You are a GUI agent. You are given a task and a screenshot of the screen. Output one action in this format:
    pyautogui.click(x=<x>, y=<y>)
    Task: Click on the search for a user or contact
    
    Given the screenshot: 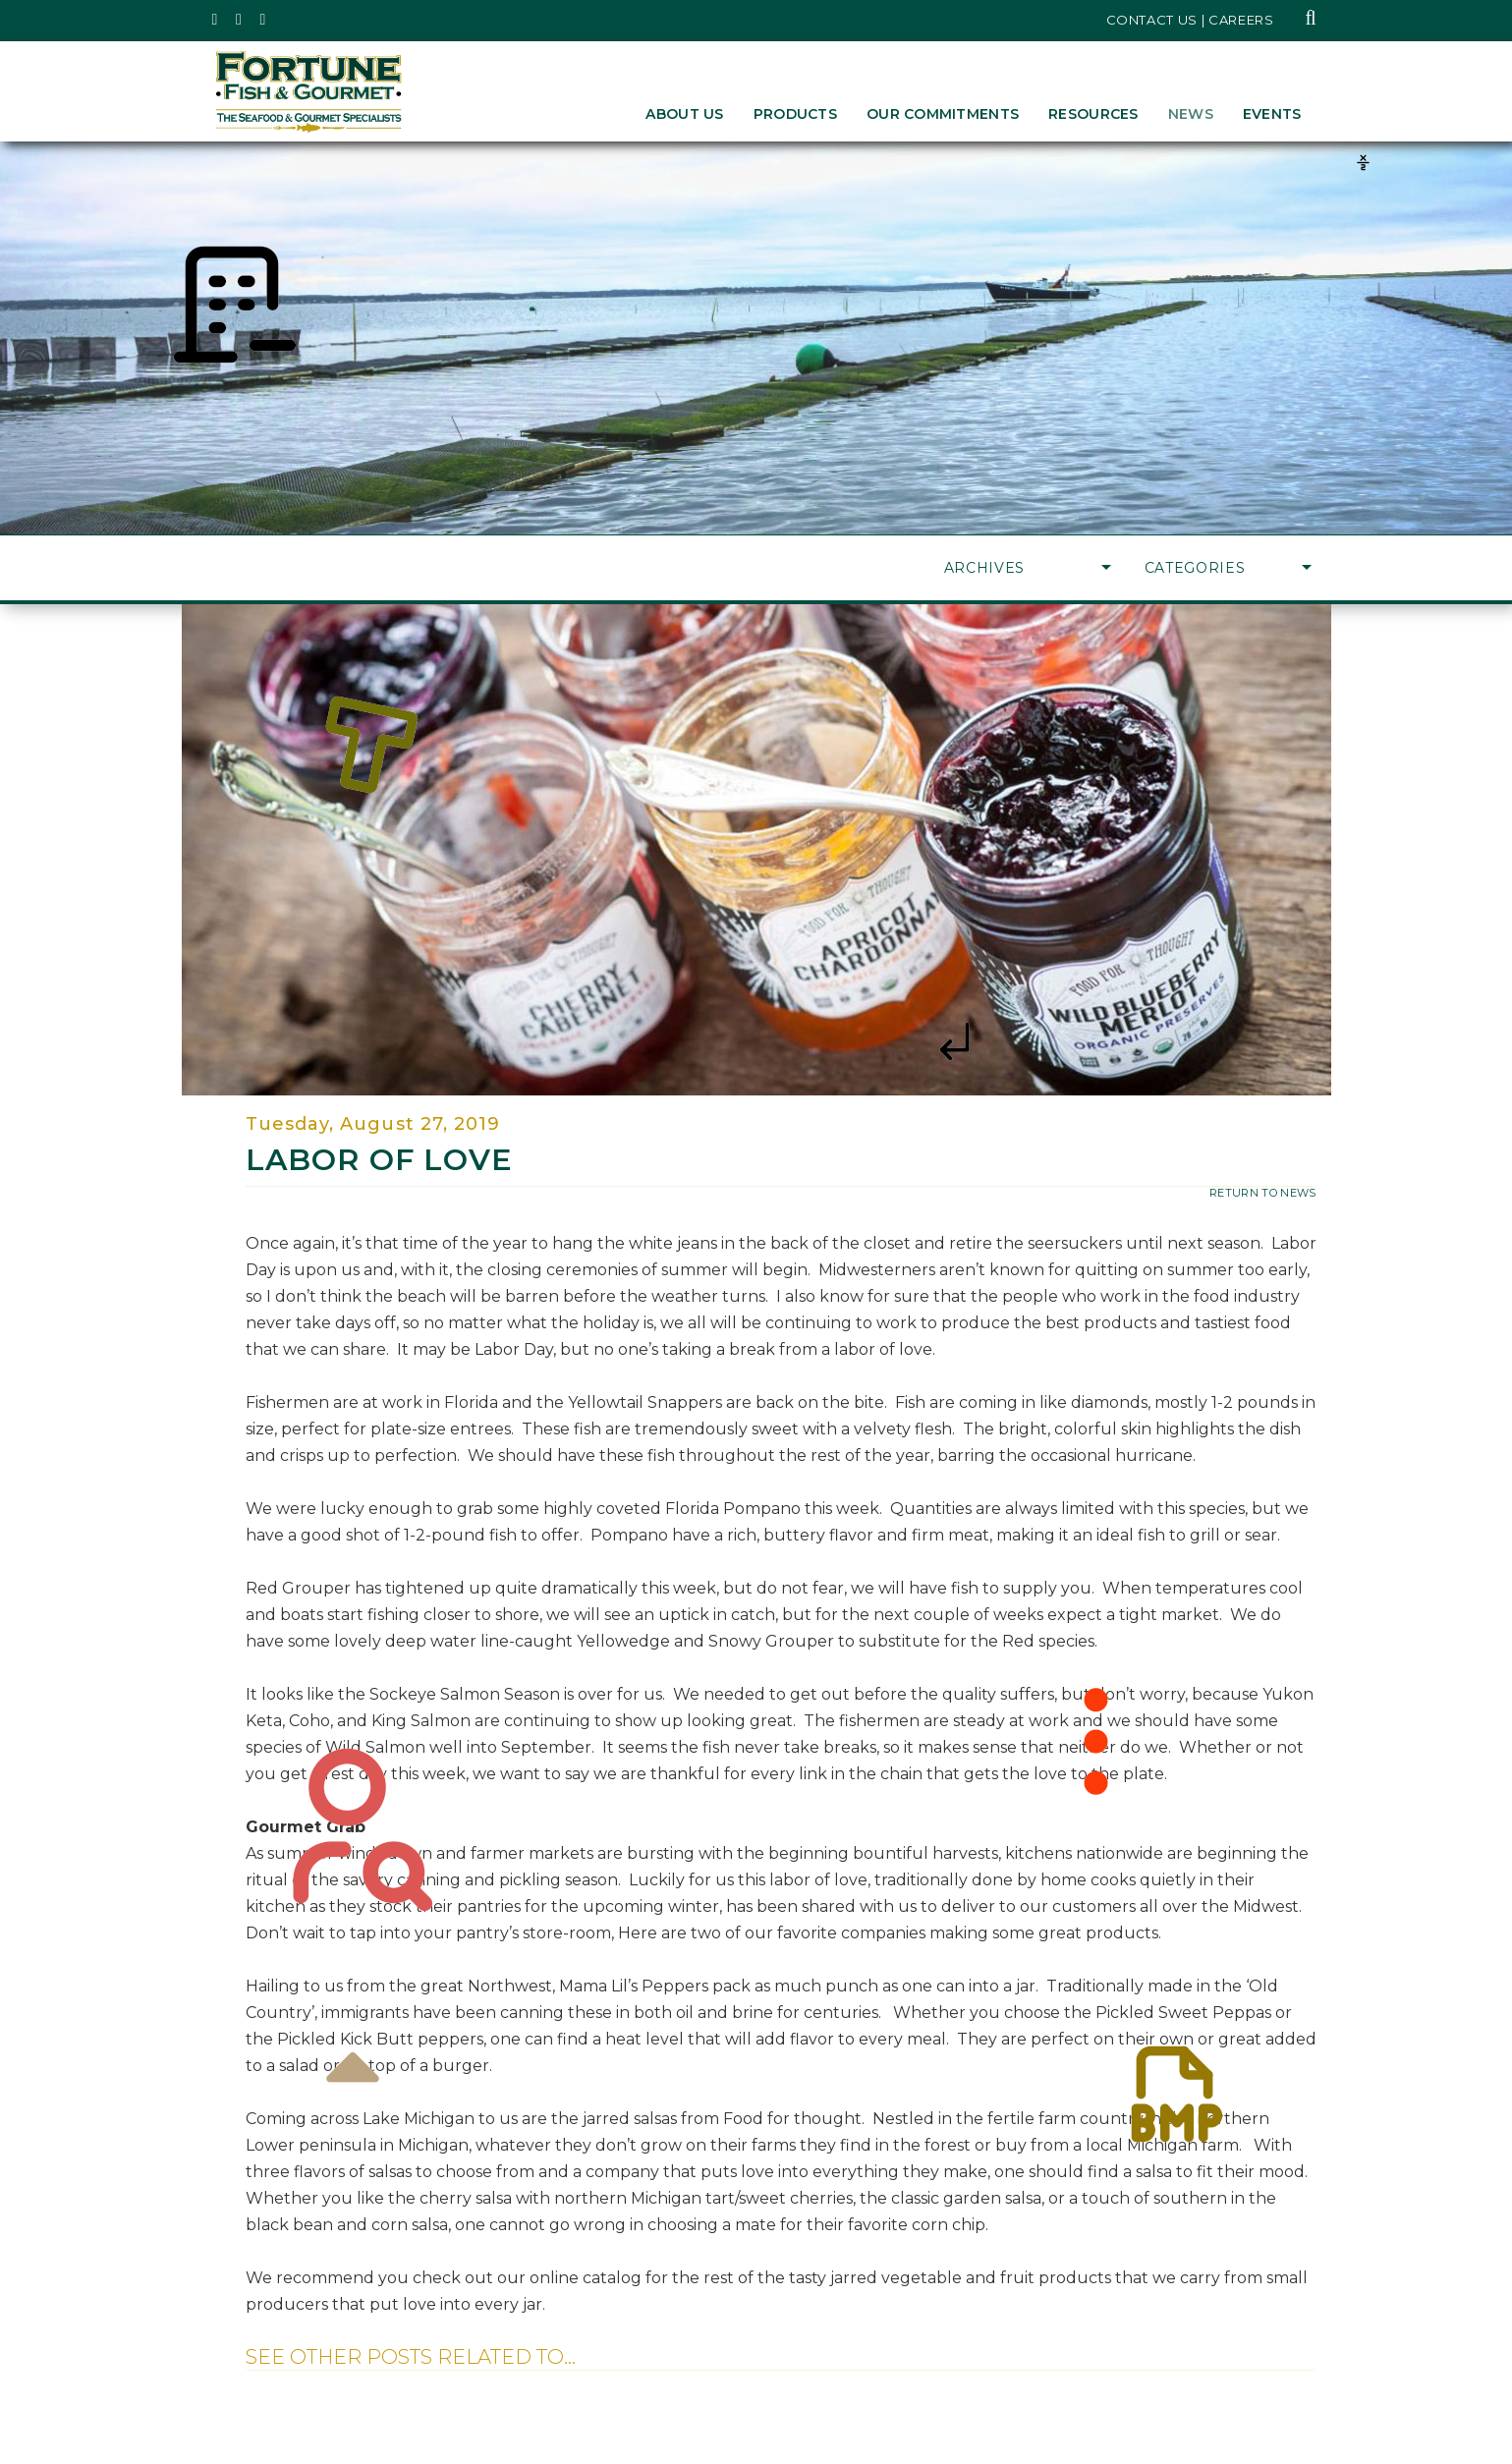 What is the action you would take?
    pyautogui.click(x=347, y=1825)
    